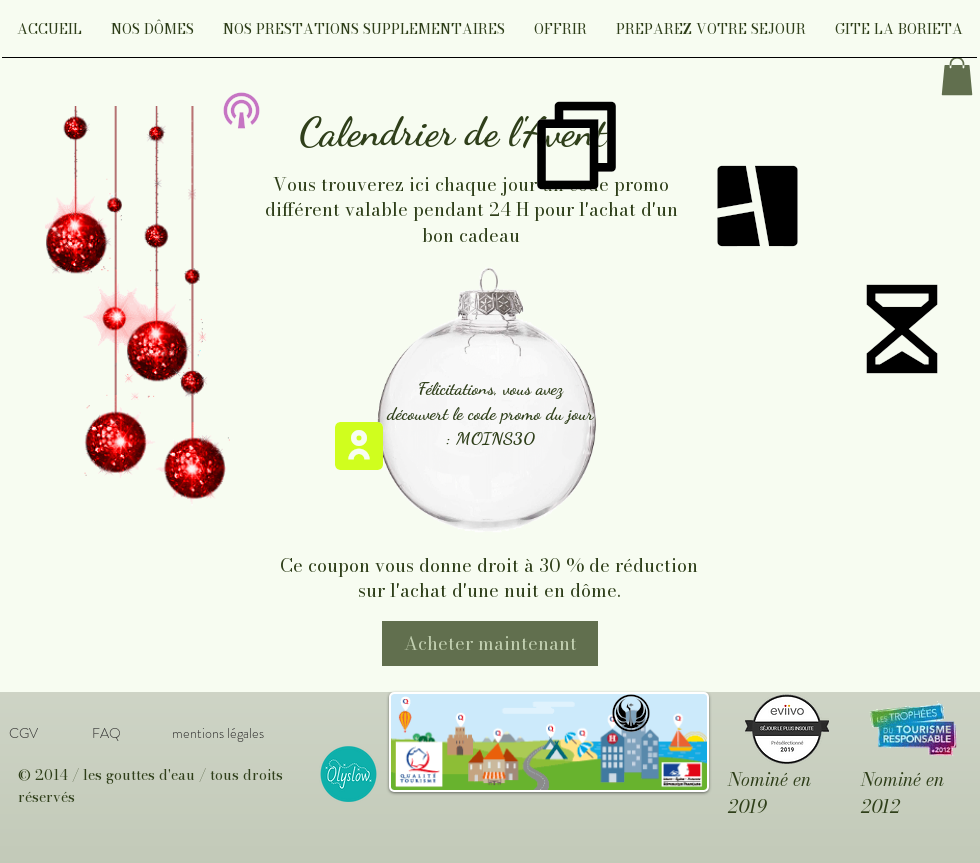 The height and width of the screenshot is (863, 980). What do you see at coordinates (902, 329) in the screenshot?
I see `indicates a process is in progress or loading` at bounding box center [902, 329].